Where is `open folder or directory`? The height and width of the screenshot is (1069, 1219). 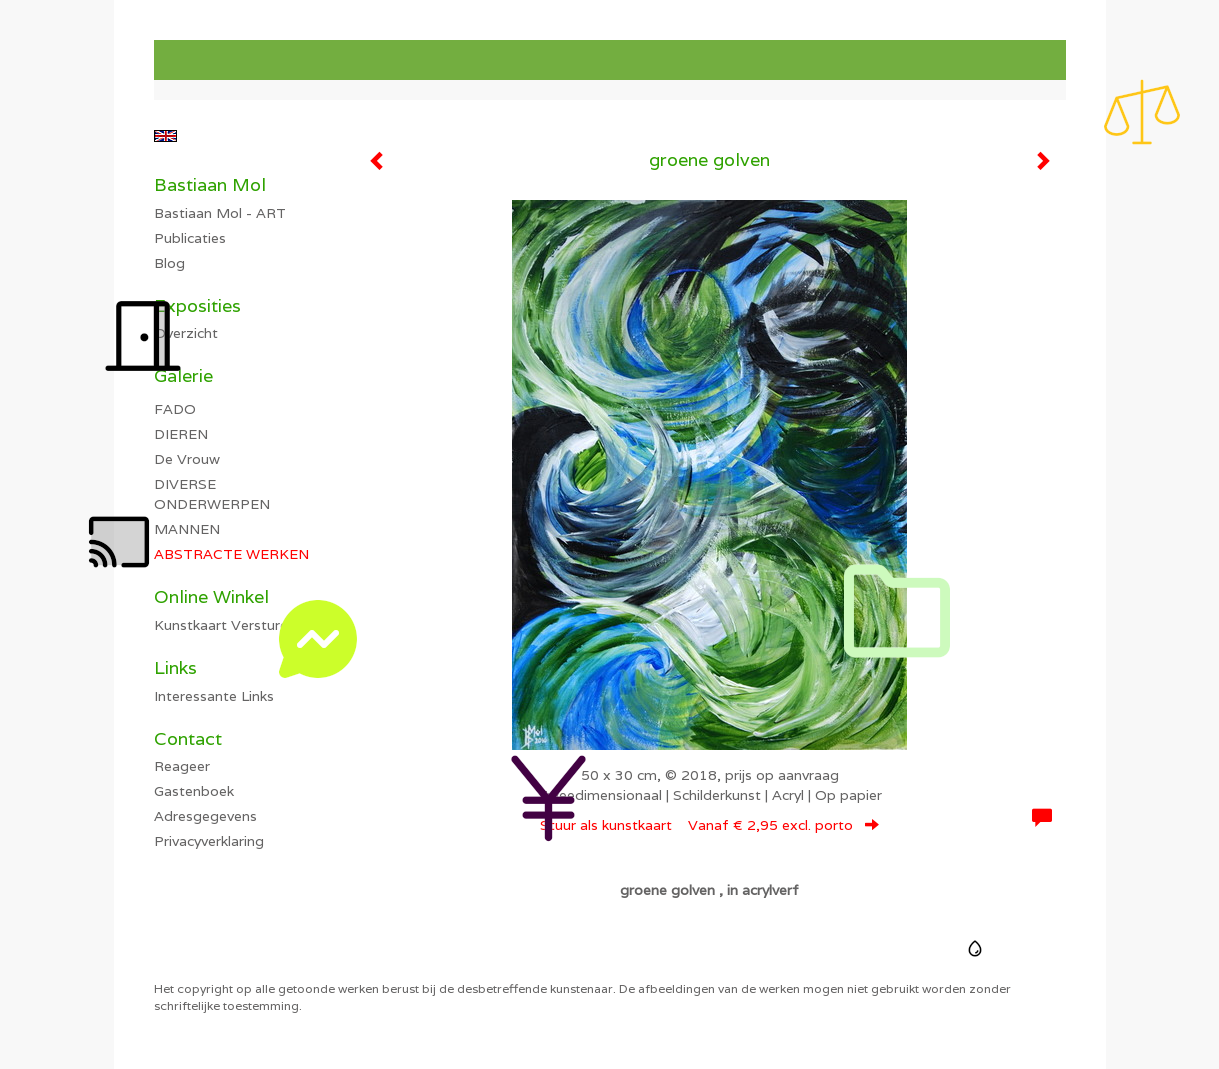 open folder or directory is located at coordinates (897, 611).